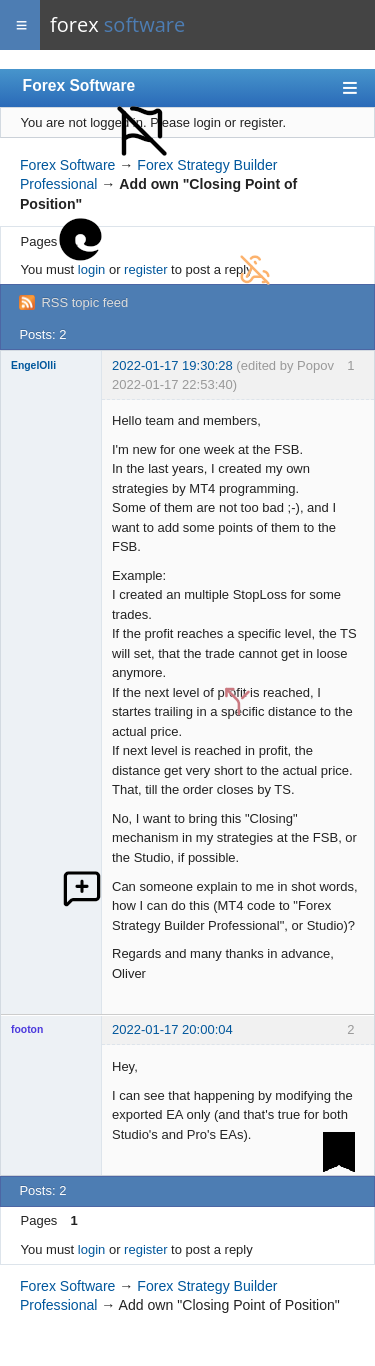 This screenshot has width=375, height=1366. I want to click on open Microsoft Edge browser, so click(80, 239).